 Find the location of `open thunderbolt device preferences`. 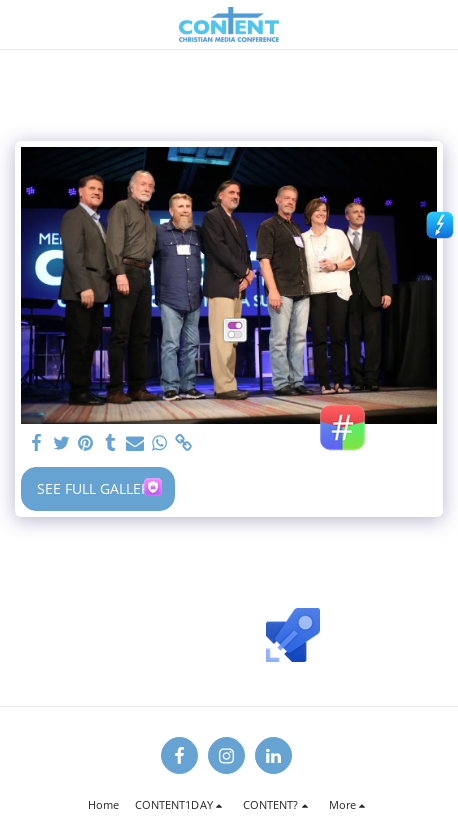

open thunderbolt device preferences is located at coordinates (440, 225).